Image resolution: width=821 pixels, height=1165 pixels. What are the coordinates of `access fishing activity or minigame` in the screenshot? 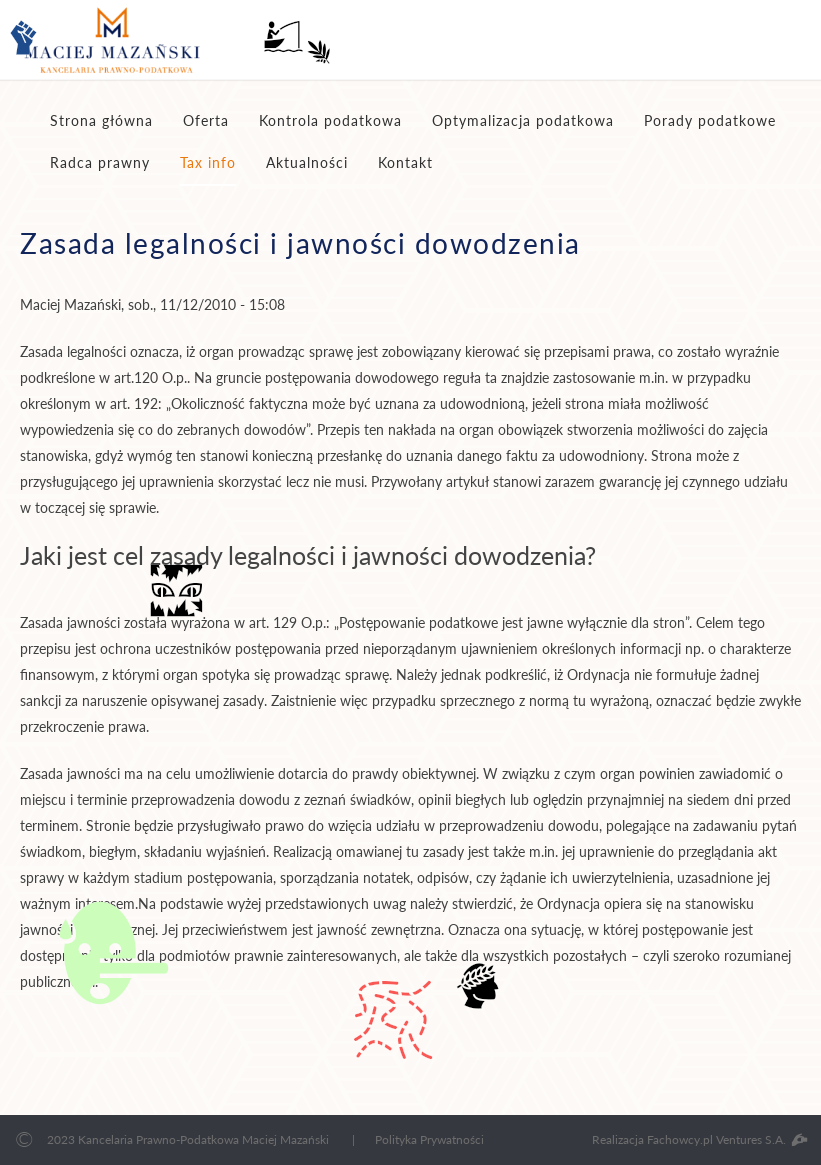 It's located at (283, 36).